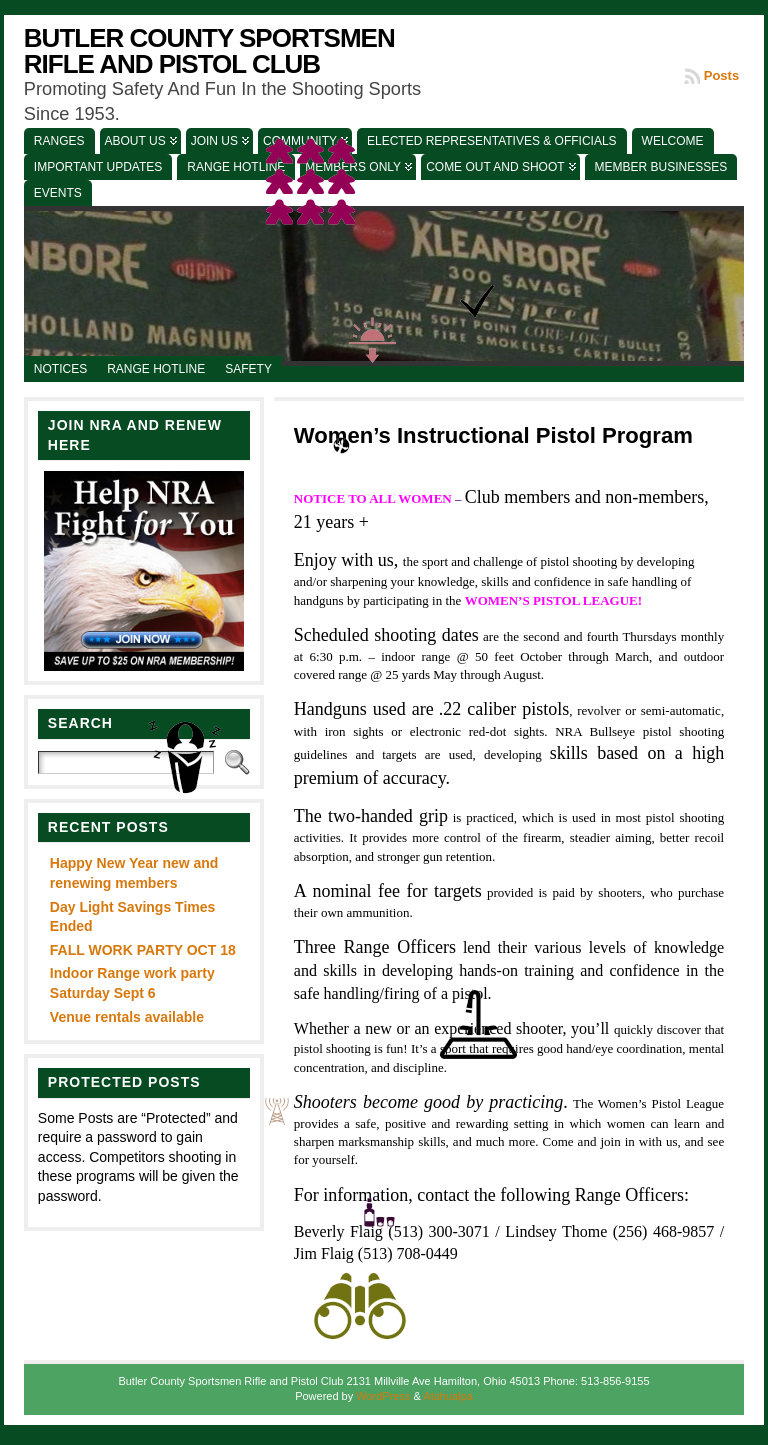 The width and height of the screenshot is (768, 1445). I want to click on indicates sunset or evening time period, so click(372, 340).